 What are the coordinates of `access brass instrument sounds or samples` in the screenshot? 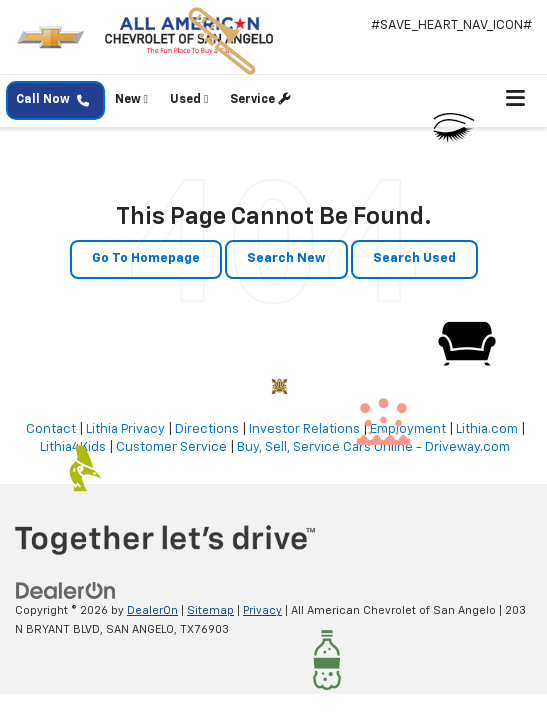 It's located at (222, 41).